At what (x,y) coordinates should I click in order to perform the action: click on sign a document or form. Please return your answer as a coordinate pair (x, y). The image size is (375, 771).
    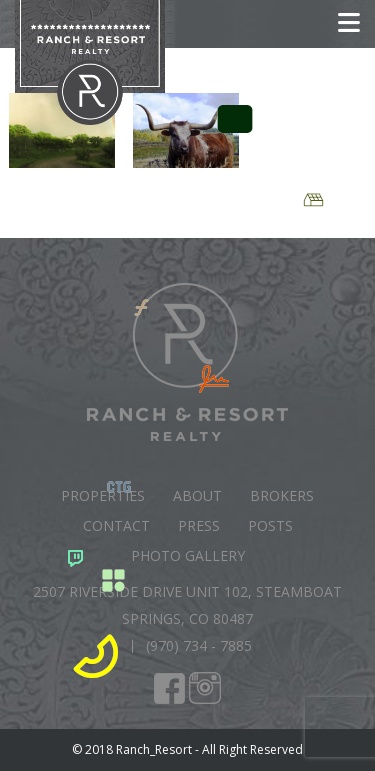
    Looking at the image, I should click on (214, 379).